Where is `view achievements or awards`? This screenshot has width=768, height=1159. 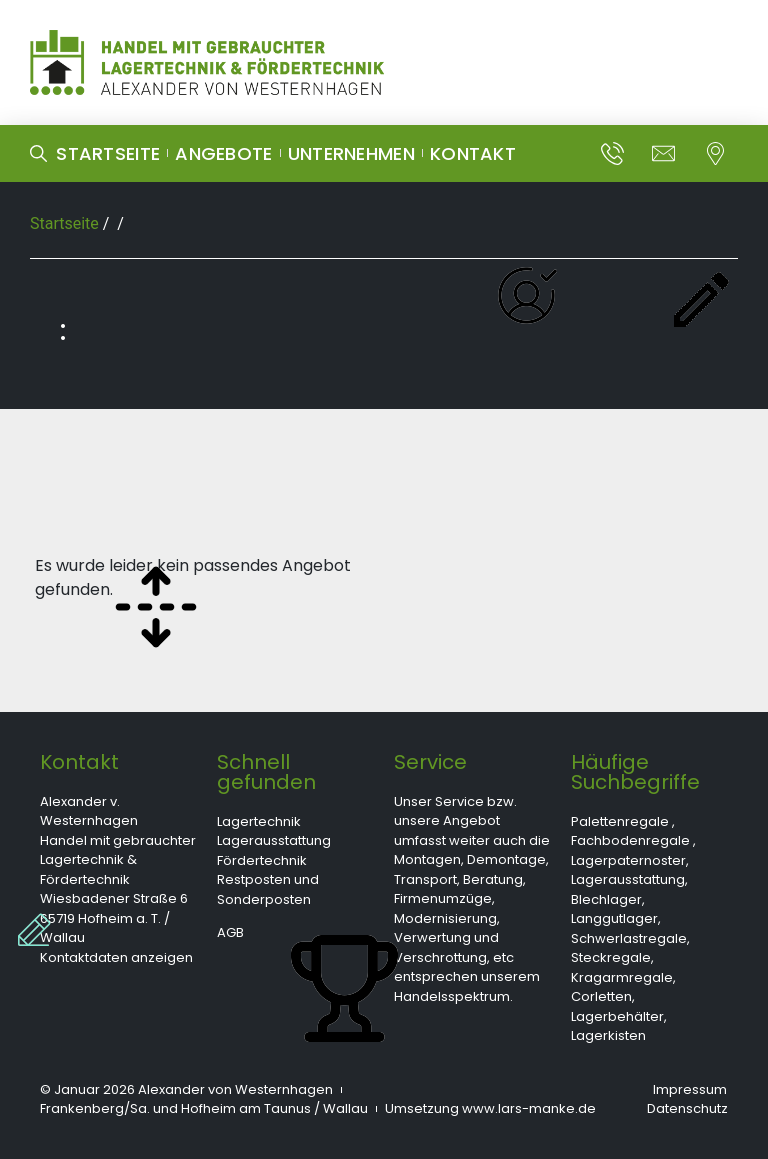 view achievements or awards is located at coordinates (344, 988).